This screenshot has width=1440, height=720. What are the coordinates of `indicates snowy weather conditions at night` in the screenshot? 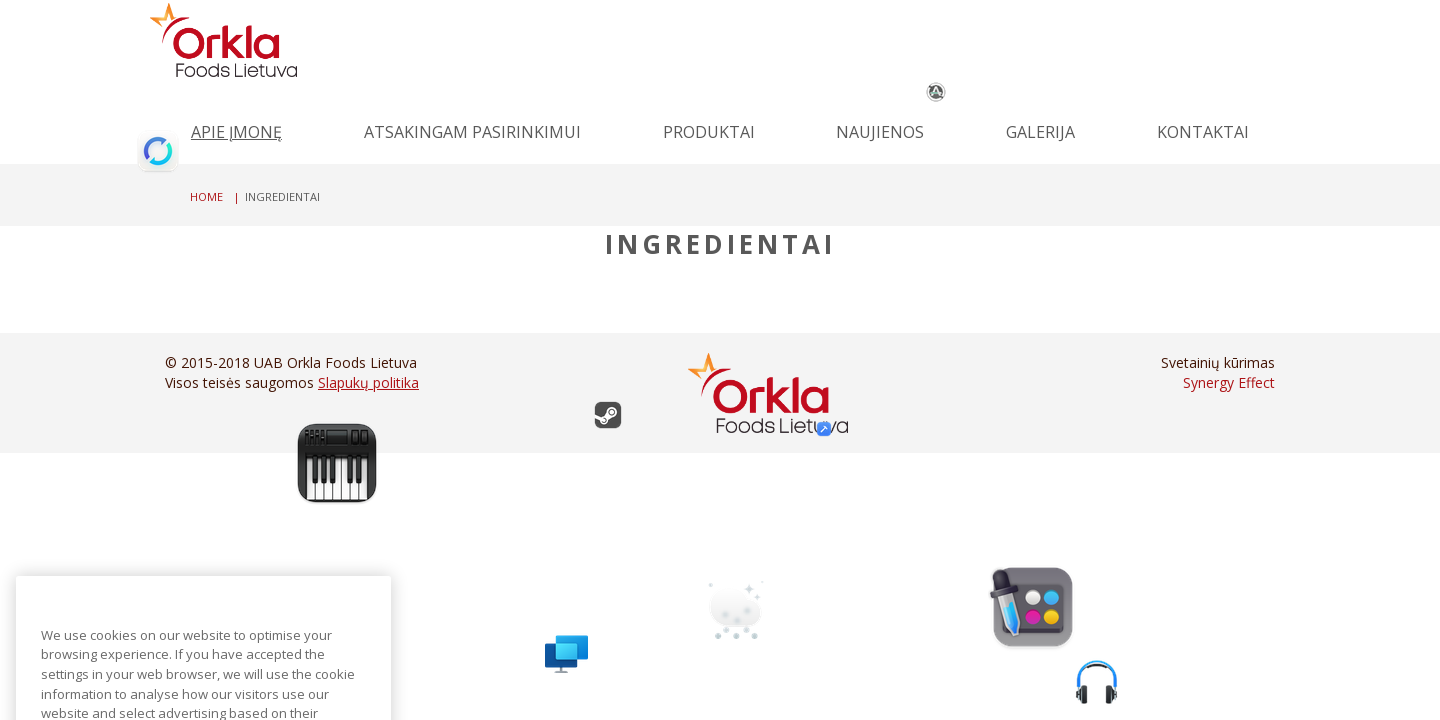 It's located at (736, 610).